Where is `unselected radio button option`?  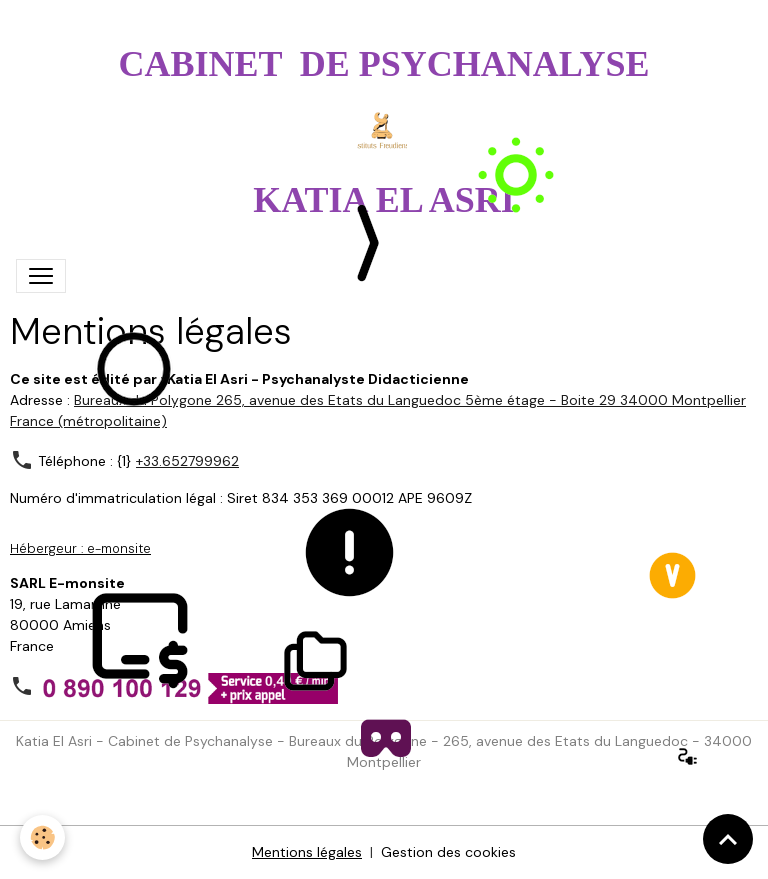
unselected radio button option is located at coordinates (134, 369).